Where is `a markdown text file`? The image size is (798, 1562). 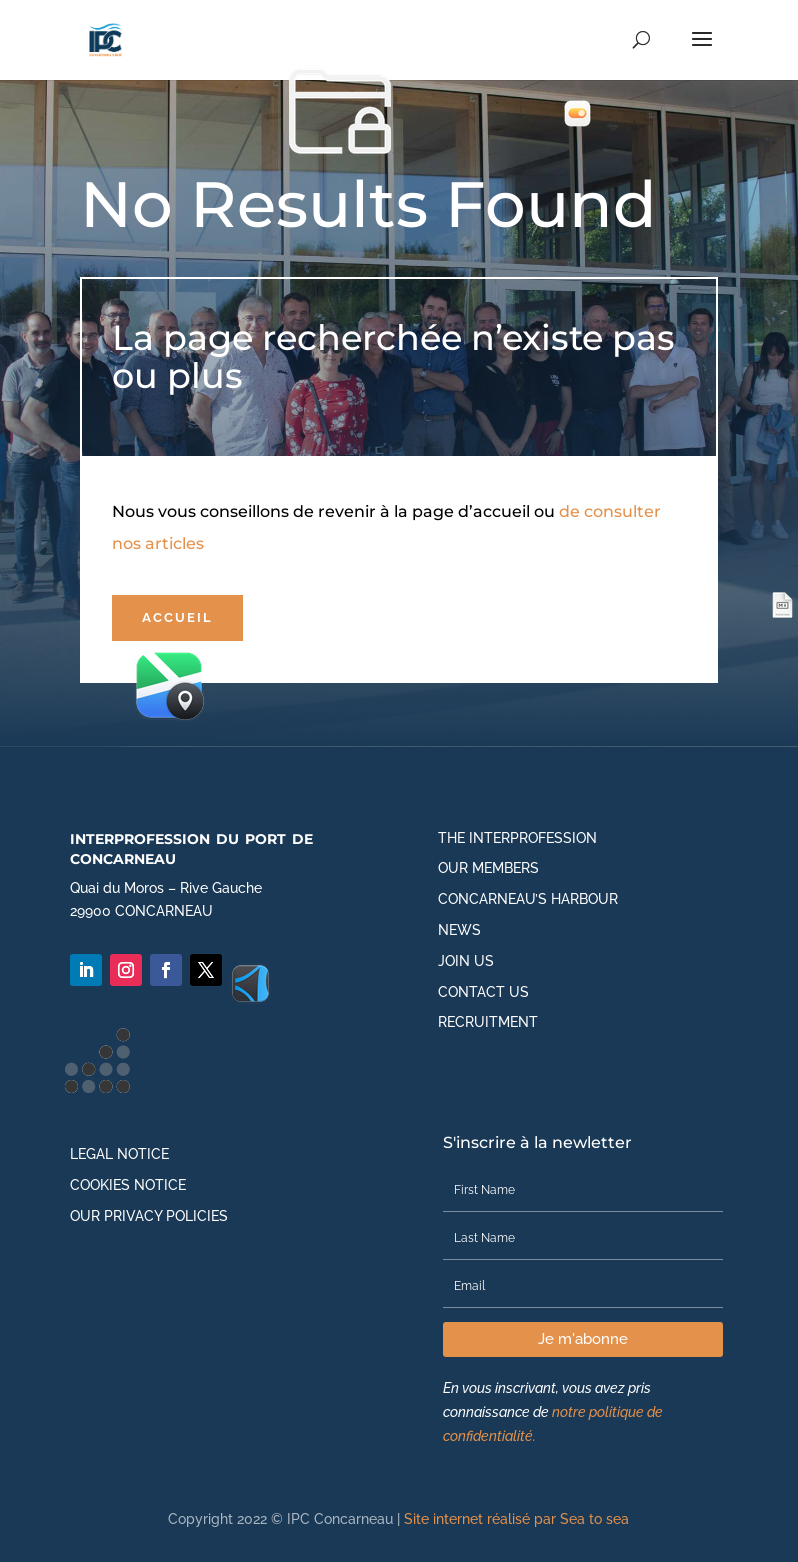 a markdown text file is located at coordinates (782, 605).